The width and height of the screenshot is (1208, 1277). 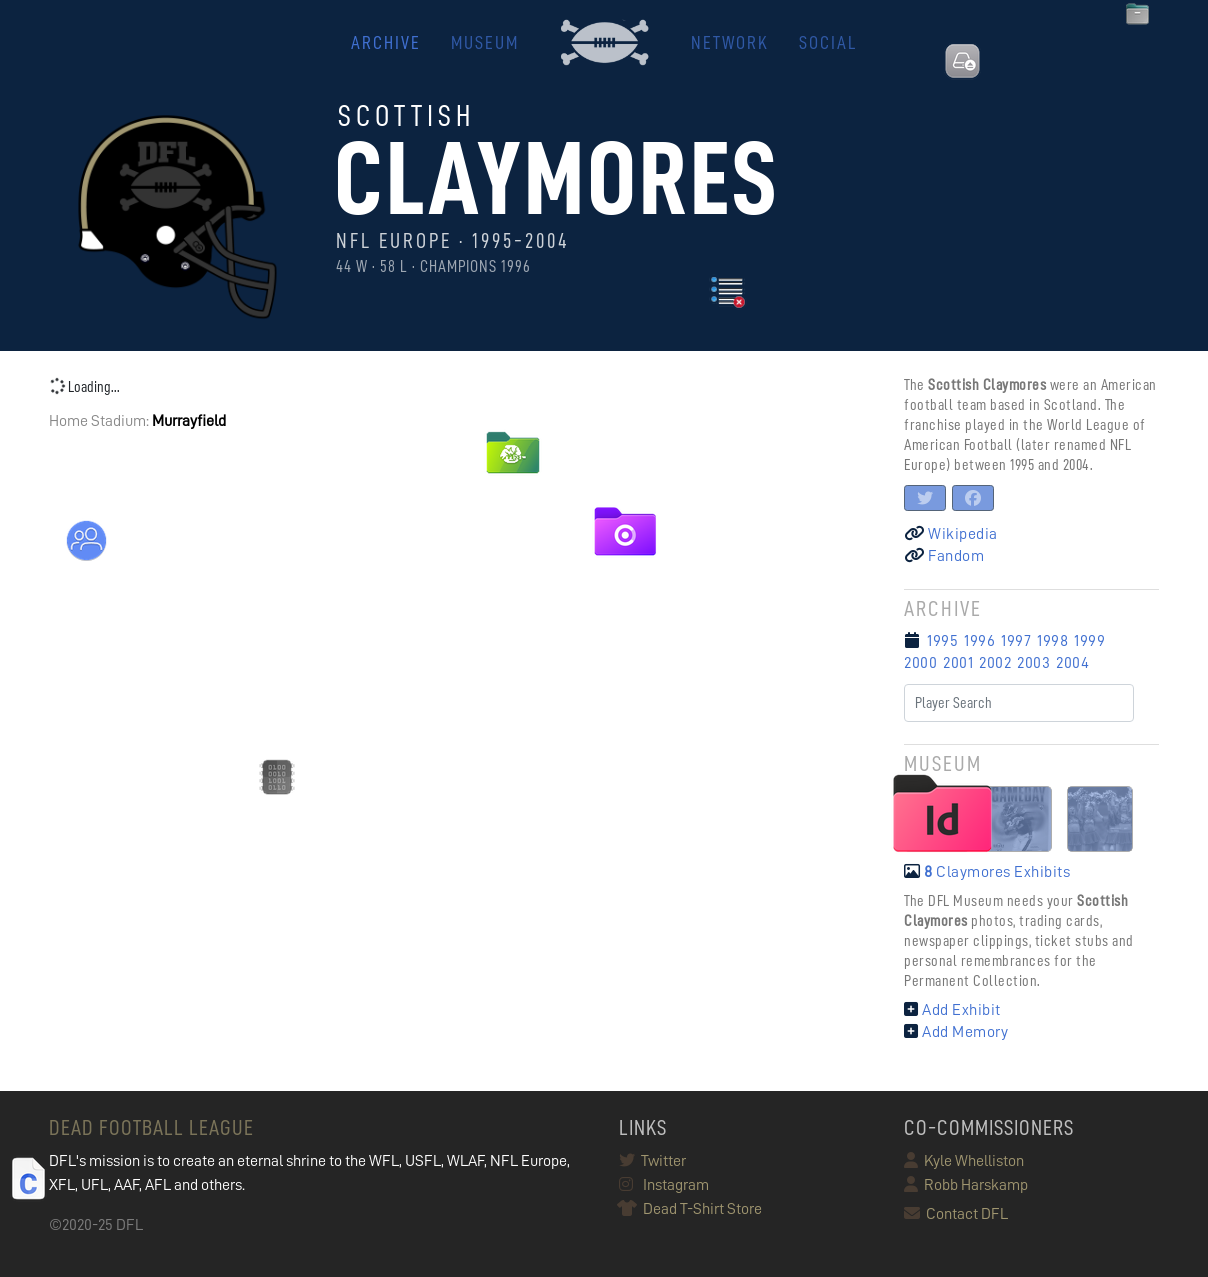 I want to click on eject or safely remove external storage device, so click(x=962, y=61).